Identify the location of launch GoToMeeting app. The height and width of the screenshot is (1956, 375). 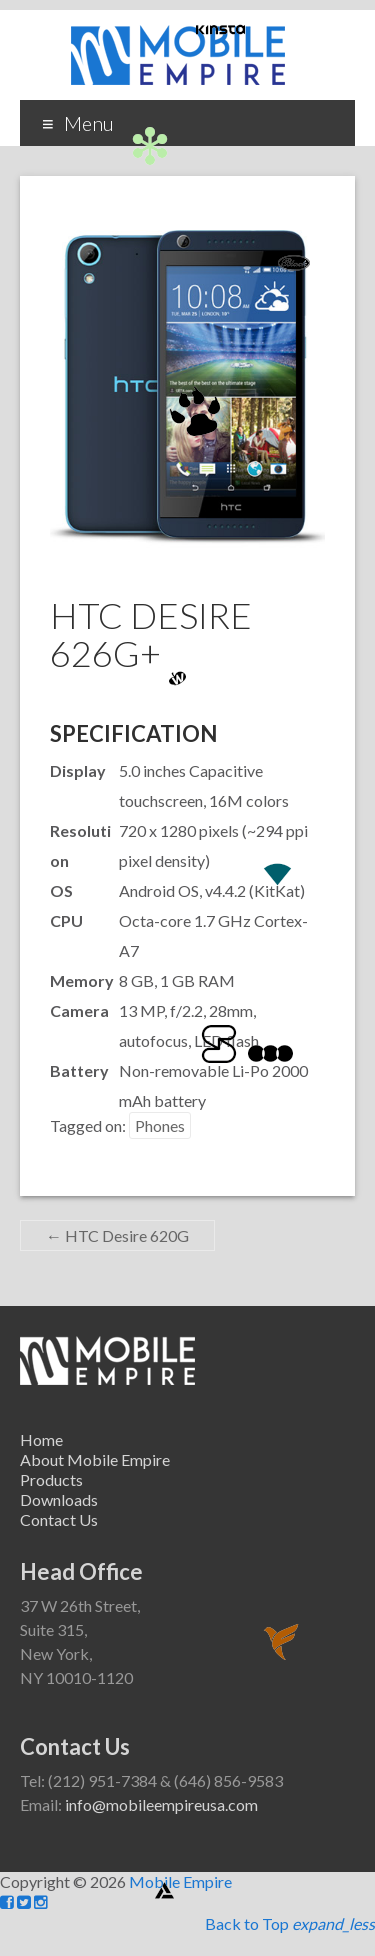
(150, 146).